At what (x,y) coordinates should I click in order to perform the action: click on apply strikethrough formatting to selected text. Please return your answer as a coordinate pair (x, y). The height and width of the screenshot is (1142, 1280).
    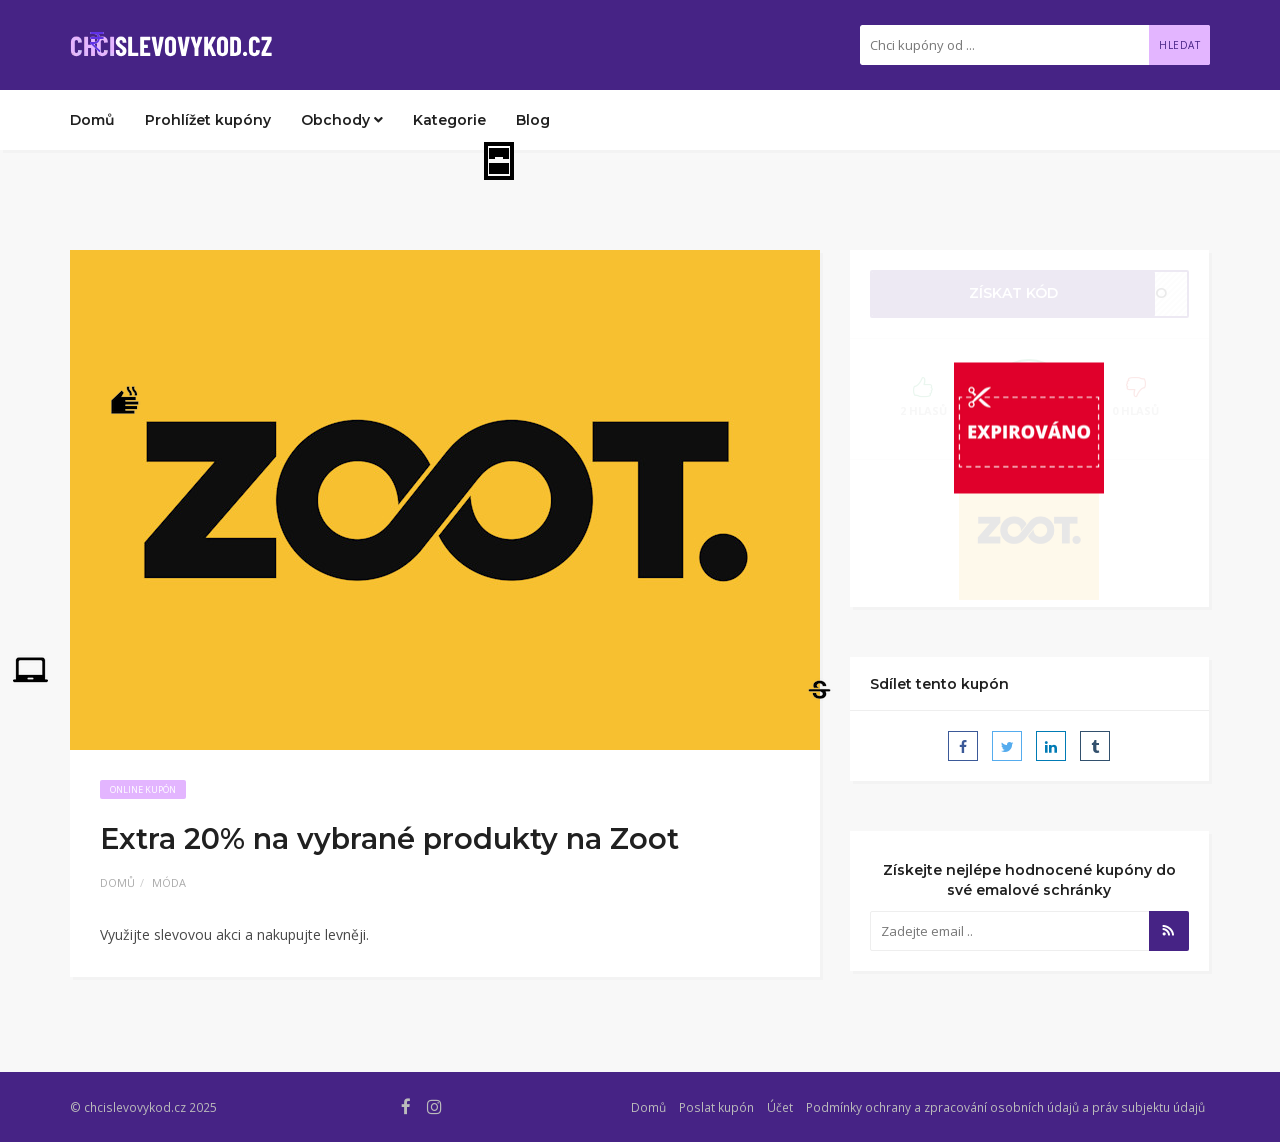
    Looking at the image, I should click on (819, 691).